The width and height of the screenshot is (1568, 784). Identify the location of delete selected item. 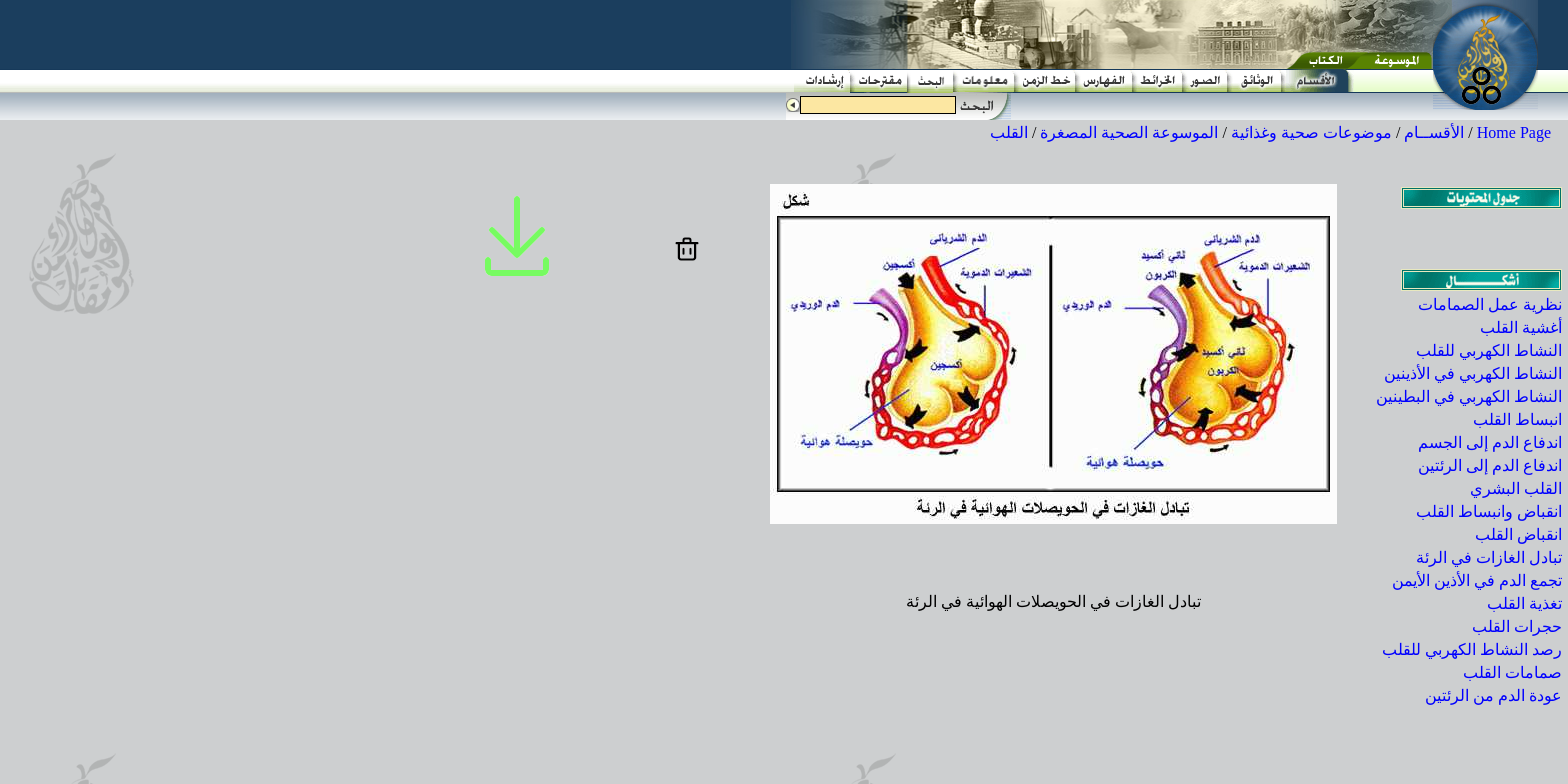
(687, 249).